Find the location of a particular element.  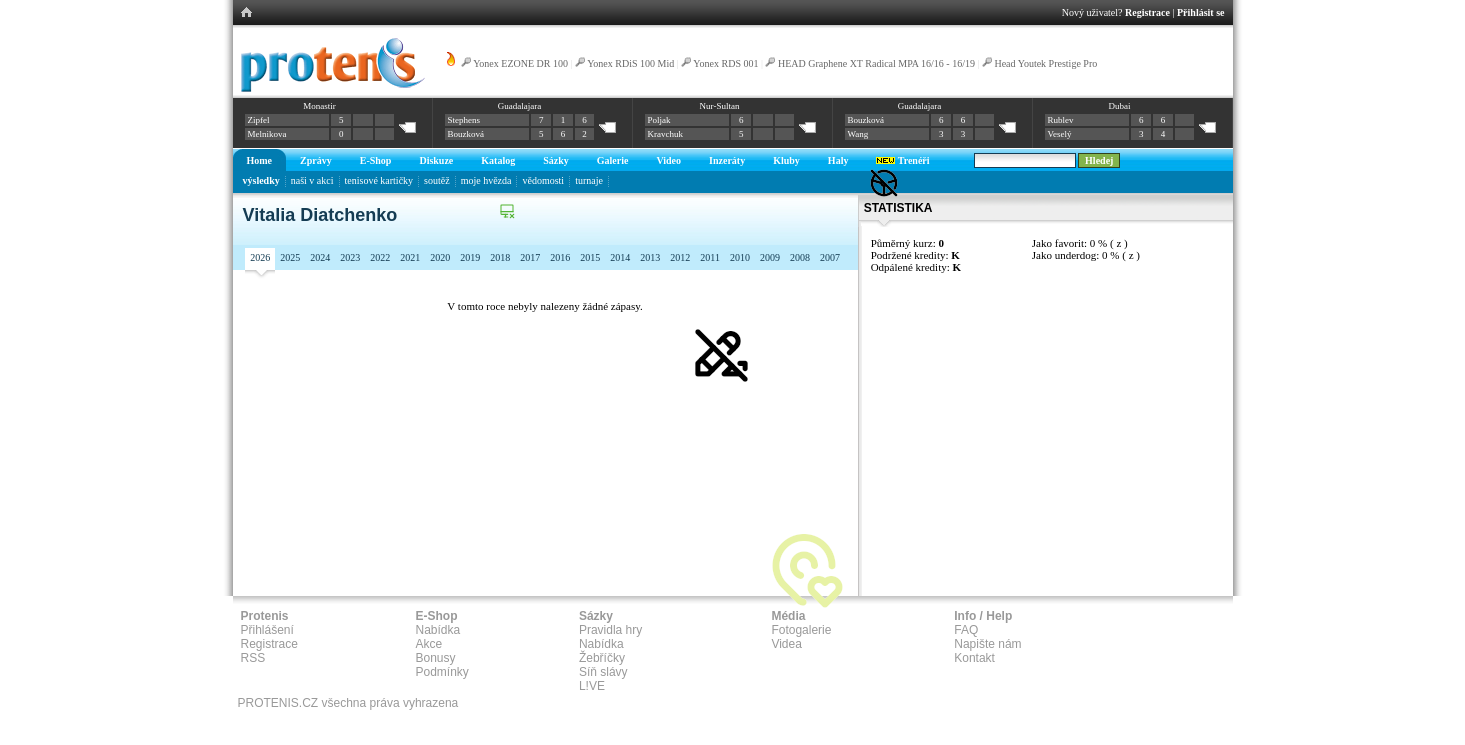

disable steering or driving controls is located at coordinates (884, 183).